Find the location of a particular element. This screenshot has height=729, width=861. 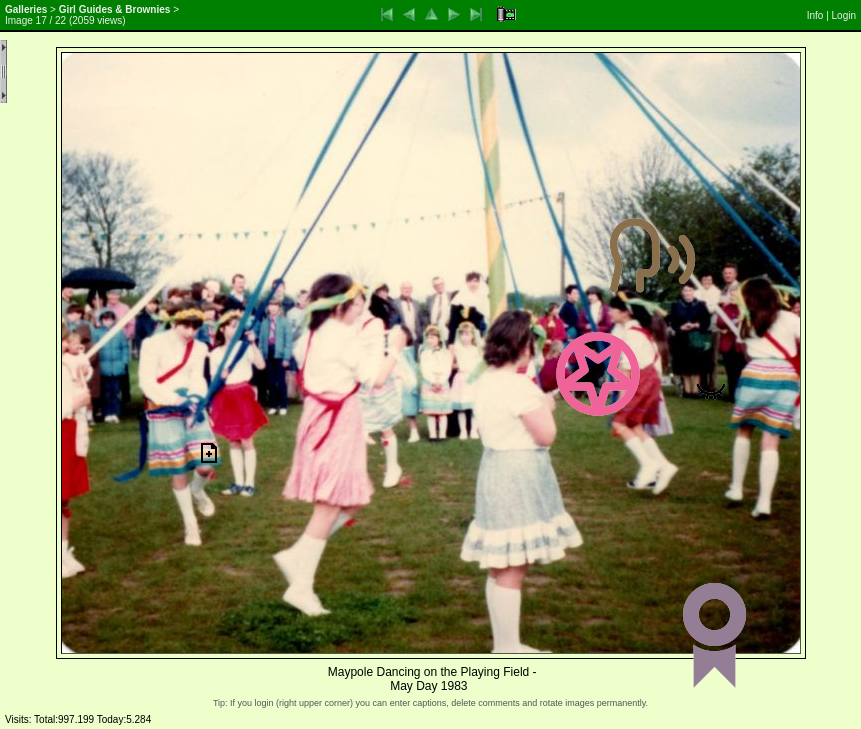

hide password or sensitive content is located at coordinates (711, 390).